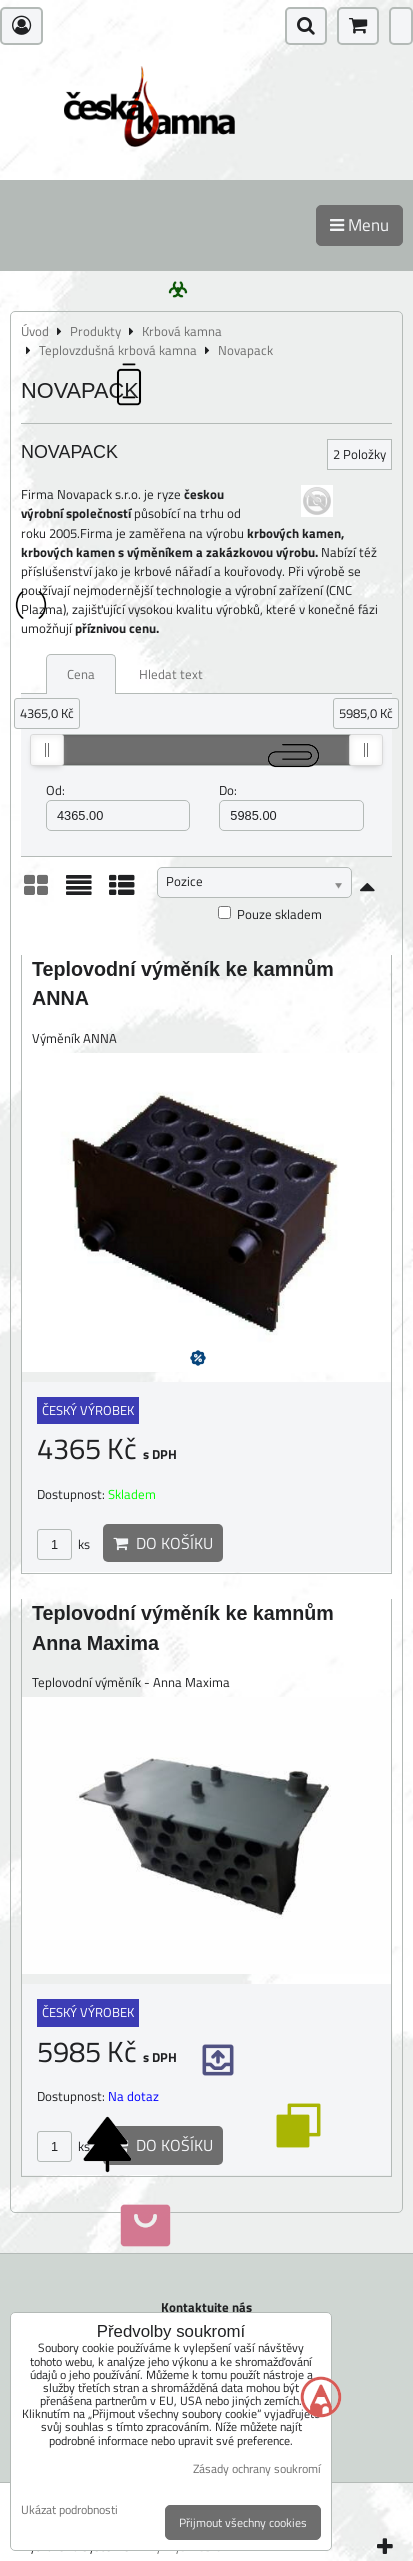 This screenshot has width=413, height=2561. Describe the element at coordinates (31, 605) in the screenshot. I see `insert parentheses in text or code` at that location.